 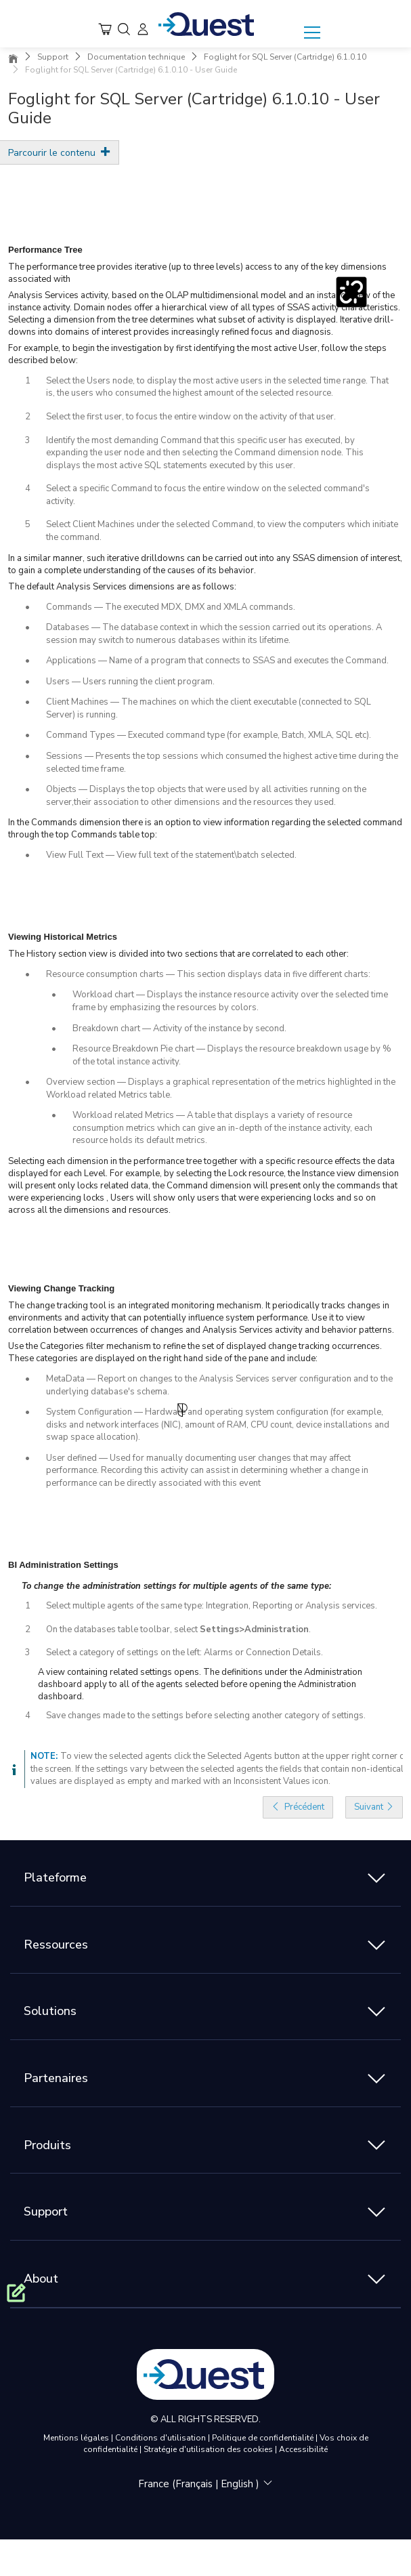 I want to click on phosphor icons logo, so click(x=181, y=1409).